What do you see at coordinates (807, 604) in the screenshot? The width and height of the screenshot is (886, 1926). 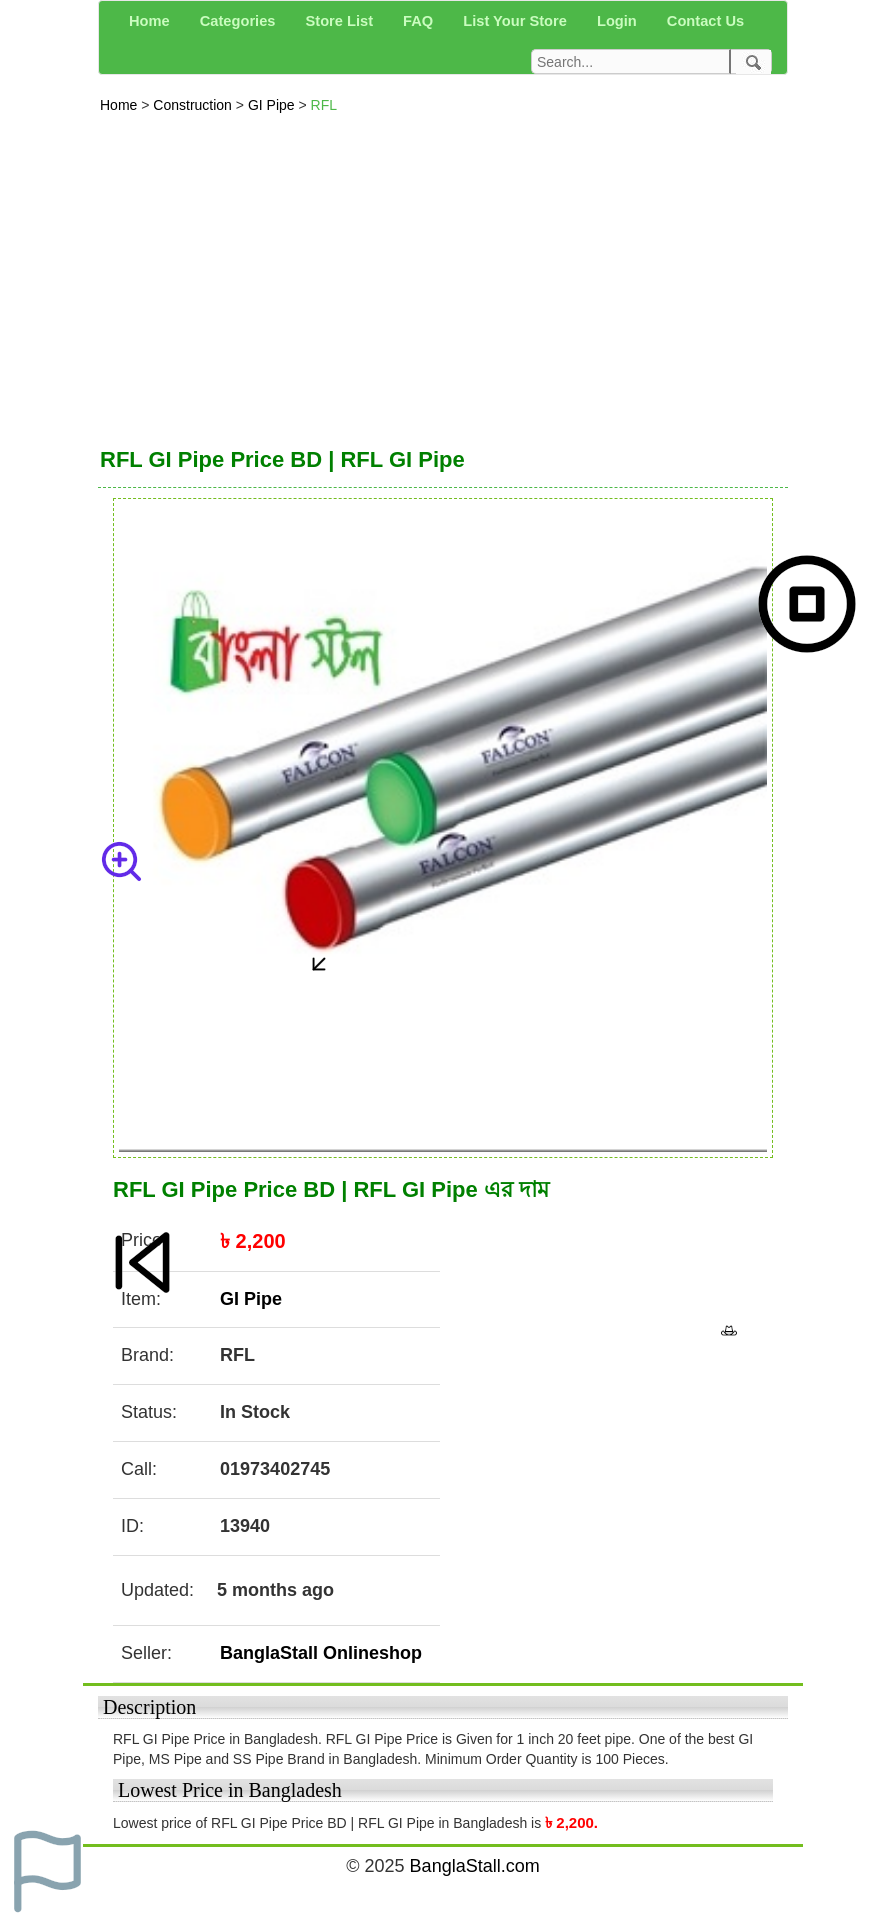 I see `stop media playback` at bounding box center [807, 604].